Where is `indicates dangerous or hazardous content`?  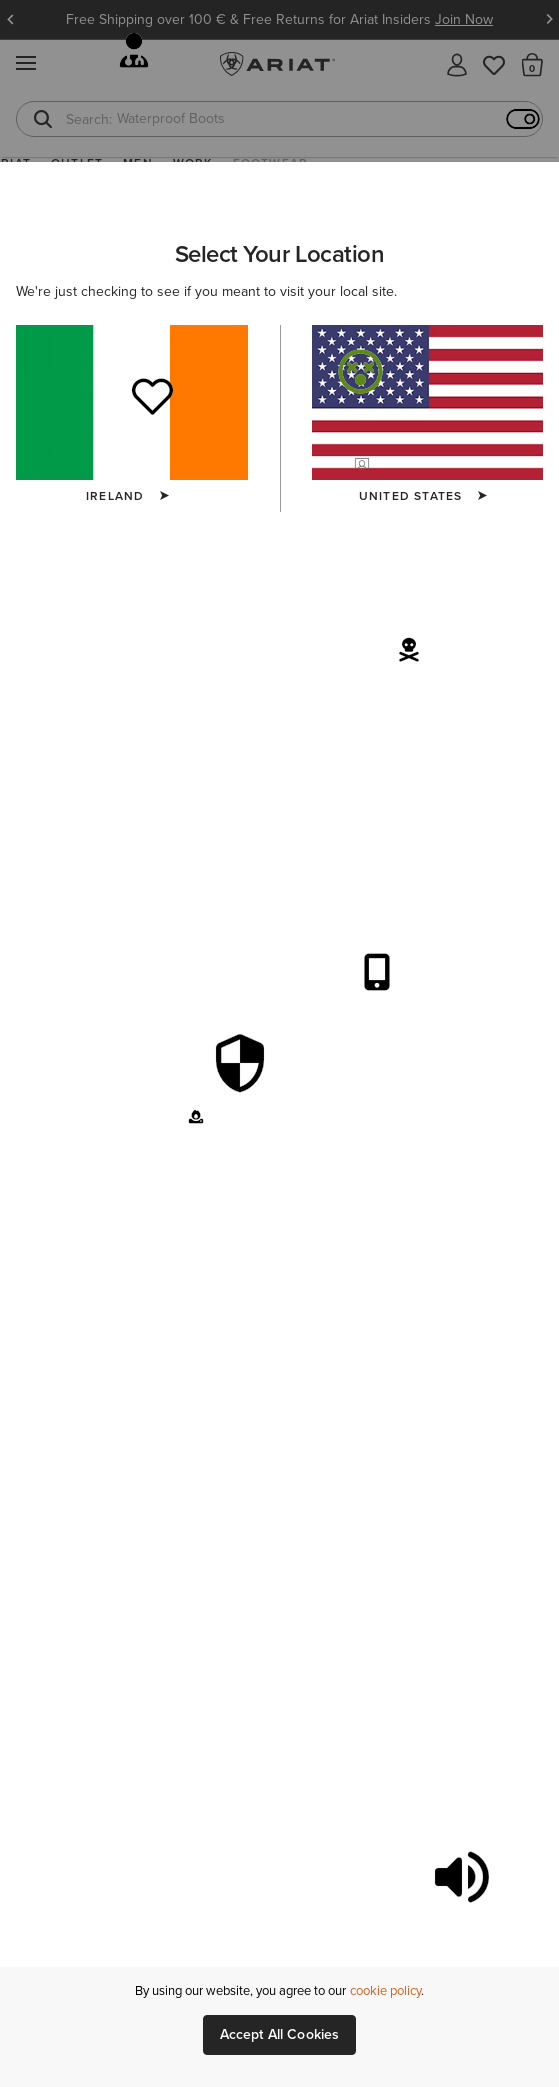 indicates dangerous or hazardous content is located at coordinates (409, 649).